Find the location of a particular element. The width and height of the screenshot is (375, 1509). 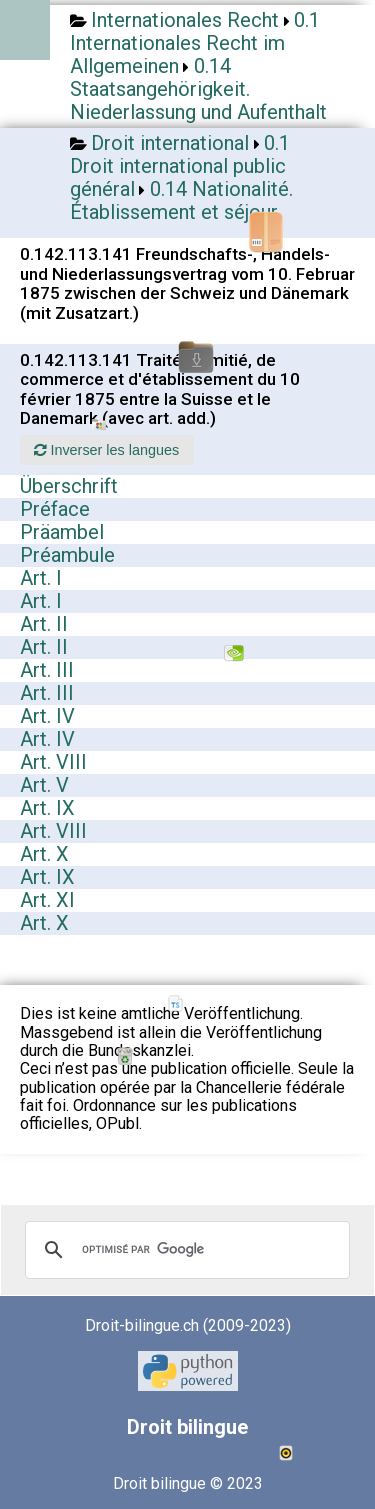

open downloads folder is located at coordinates (196, 357).